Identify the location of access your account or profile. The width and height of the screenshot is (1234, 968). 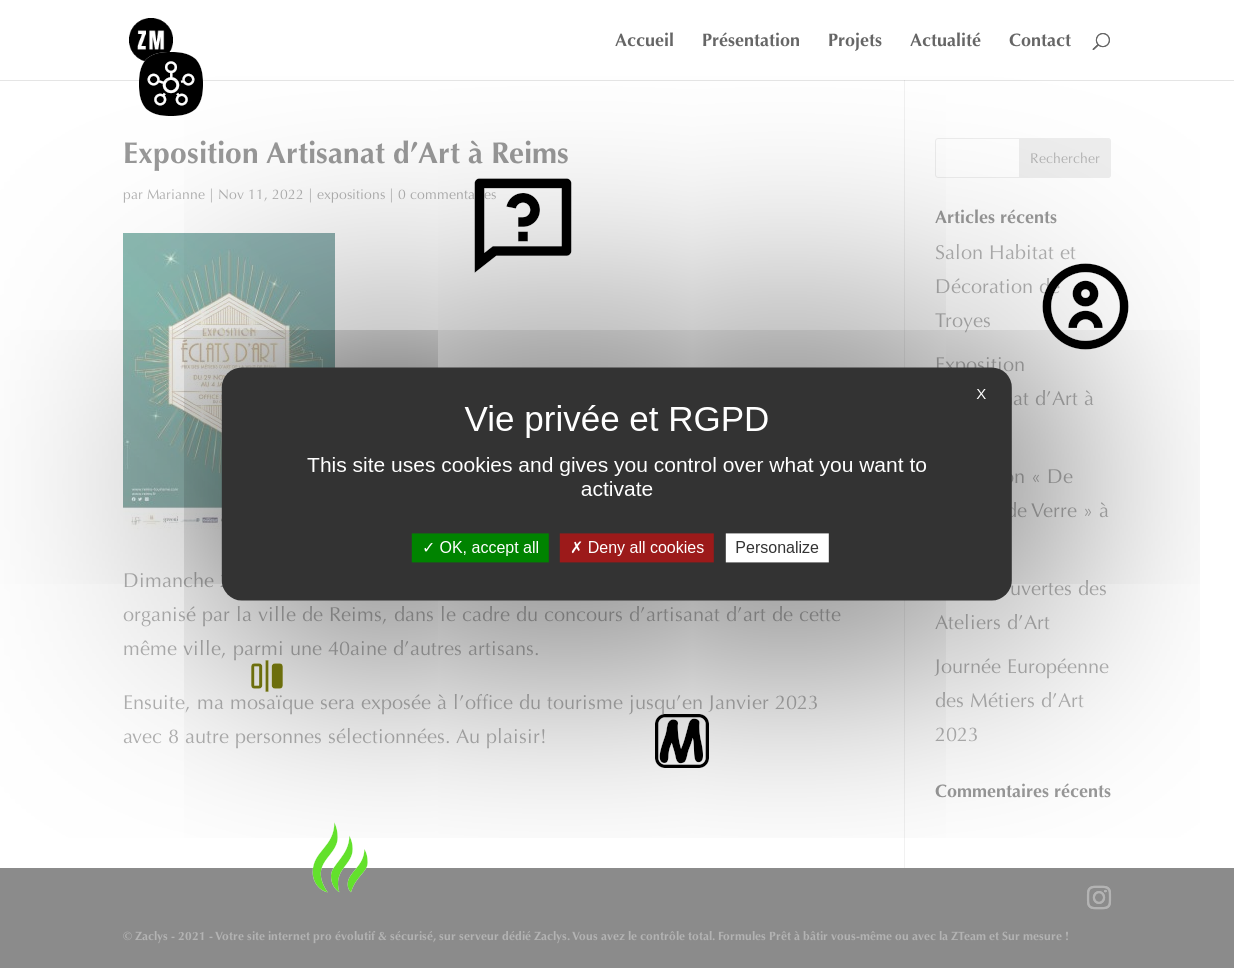
(1085, 306).